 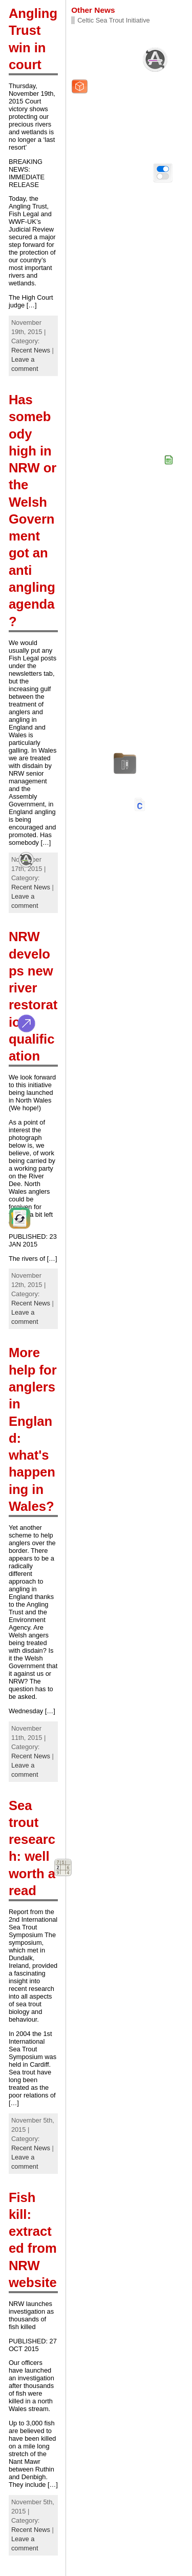 What do you see at coordinates (26, 860) in the screenshot?
I see `open the software update manager` at bounding box center [26, 860].